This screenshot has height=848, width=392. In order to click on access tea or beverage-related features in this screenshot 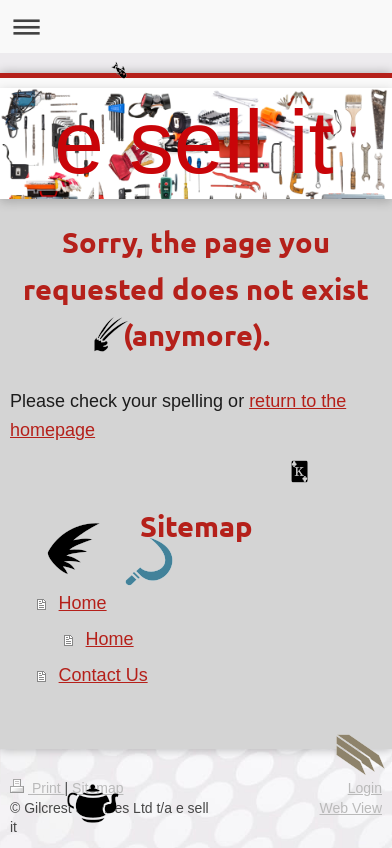, I will do `click(93, 803)`.